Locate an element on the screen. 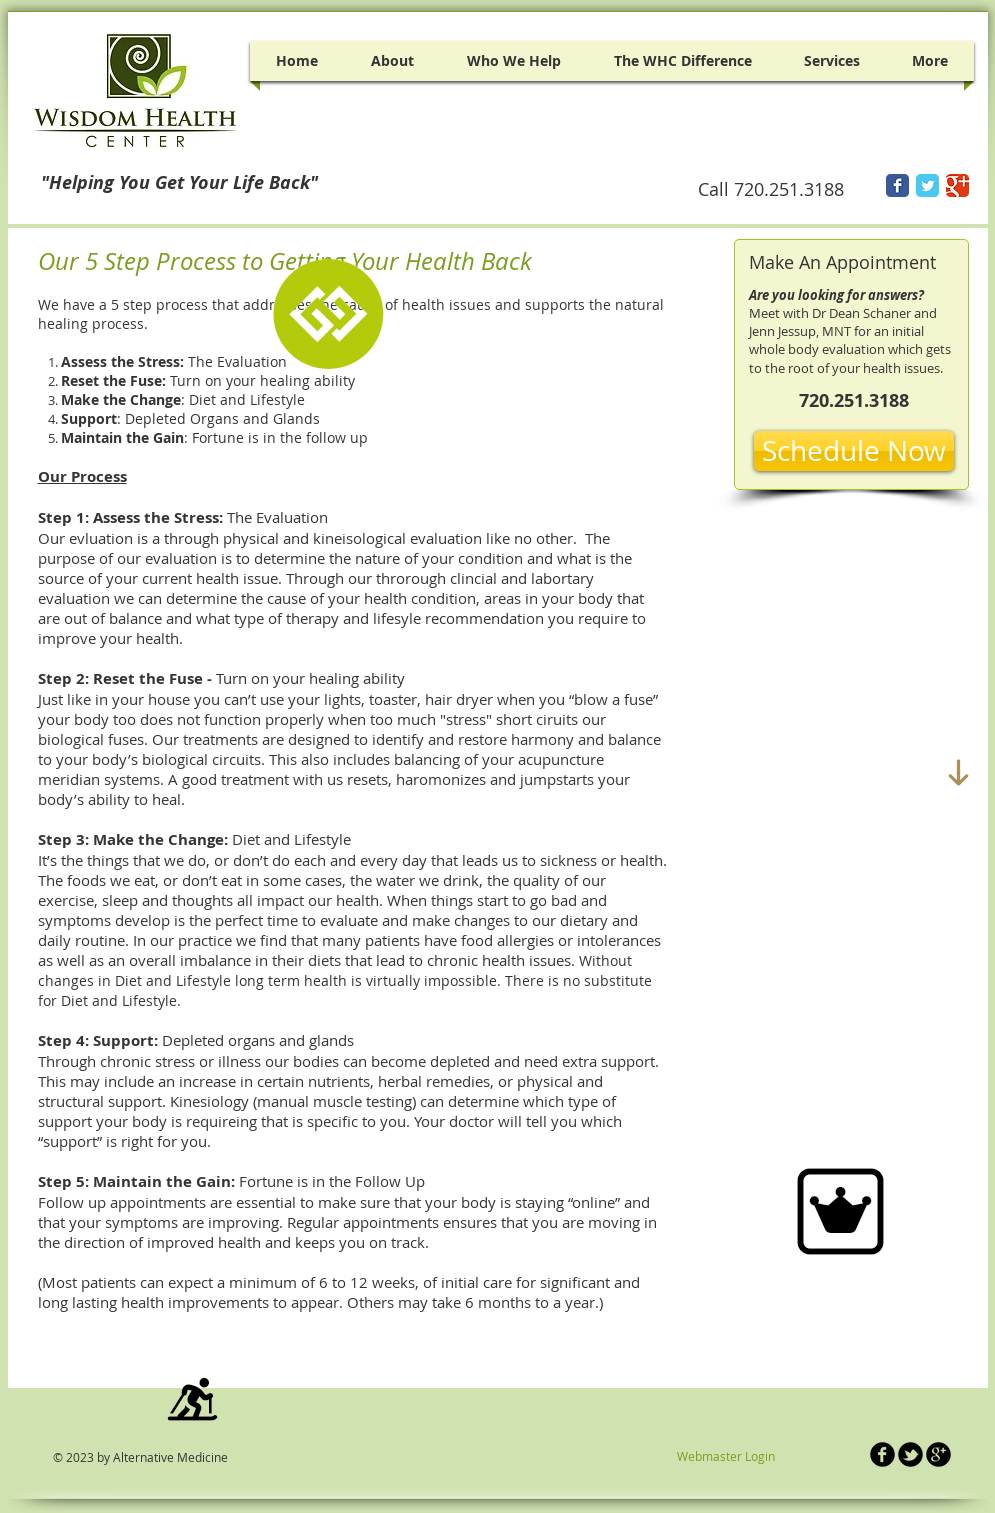  access cross-country skiing trails or activities is located at coordinates (192, 1398).